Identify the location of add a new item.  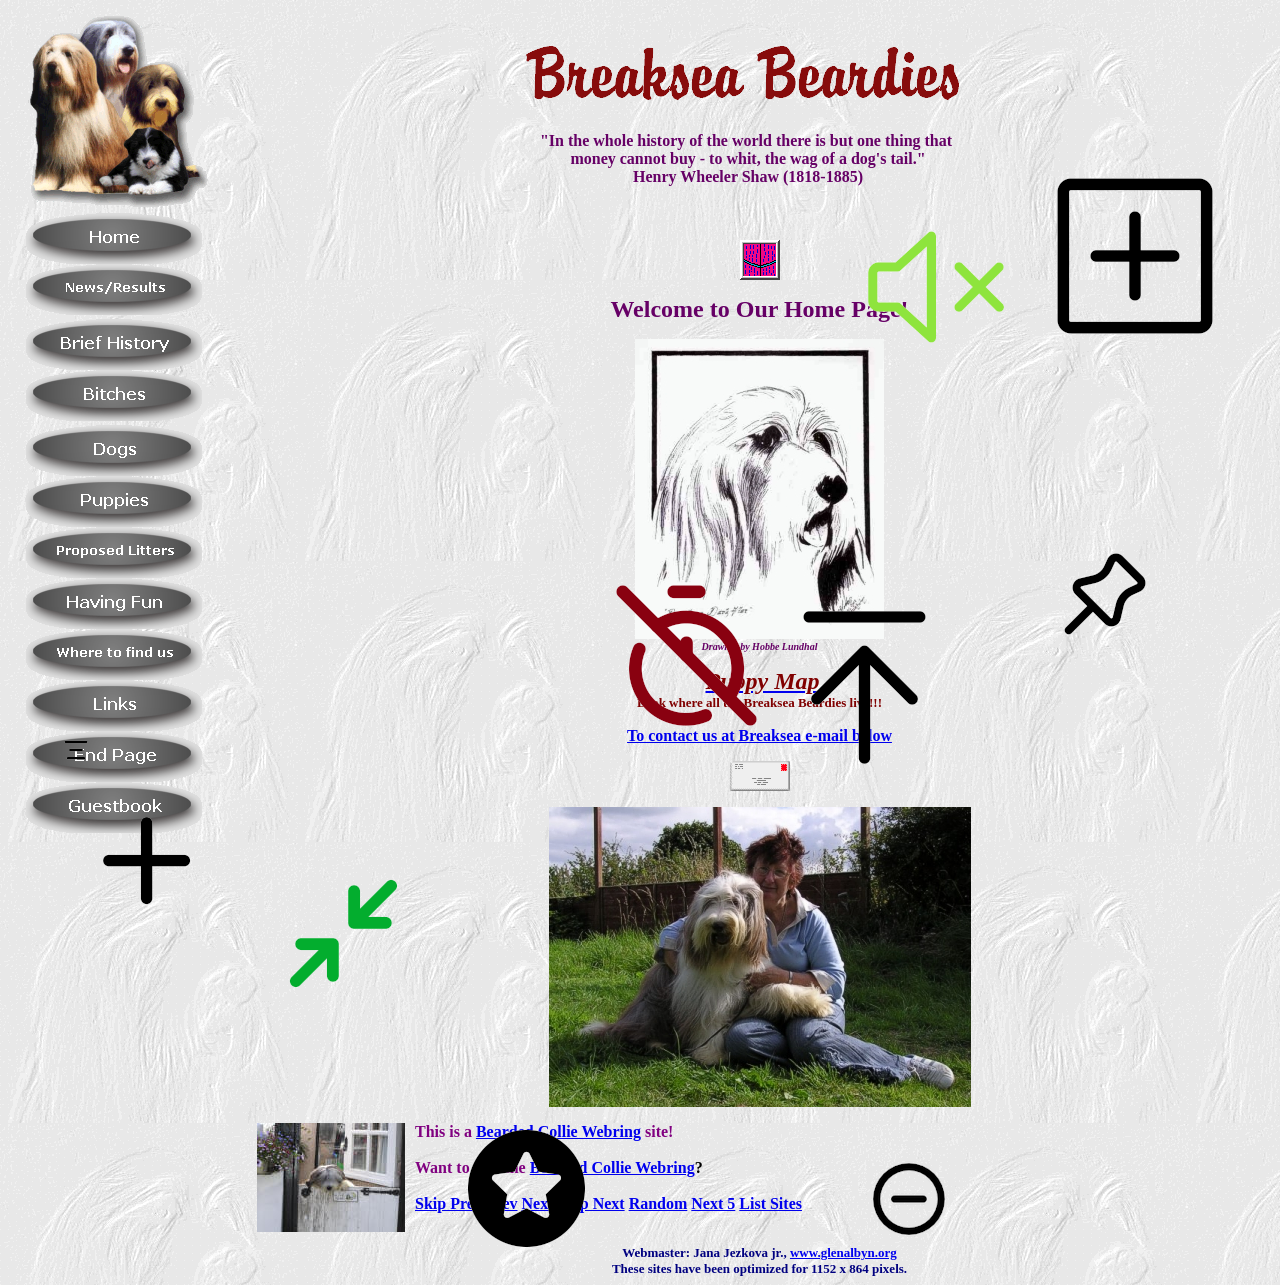
(148, 862).